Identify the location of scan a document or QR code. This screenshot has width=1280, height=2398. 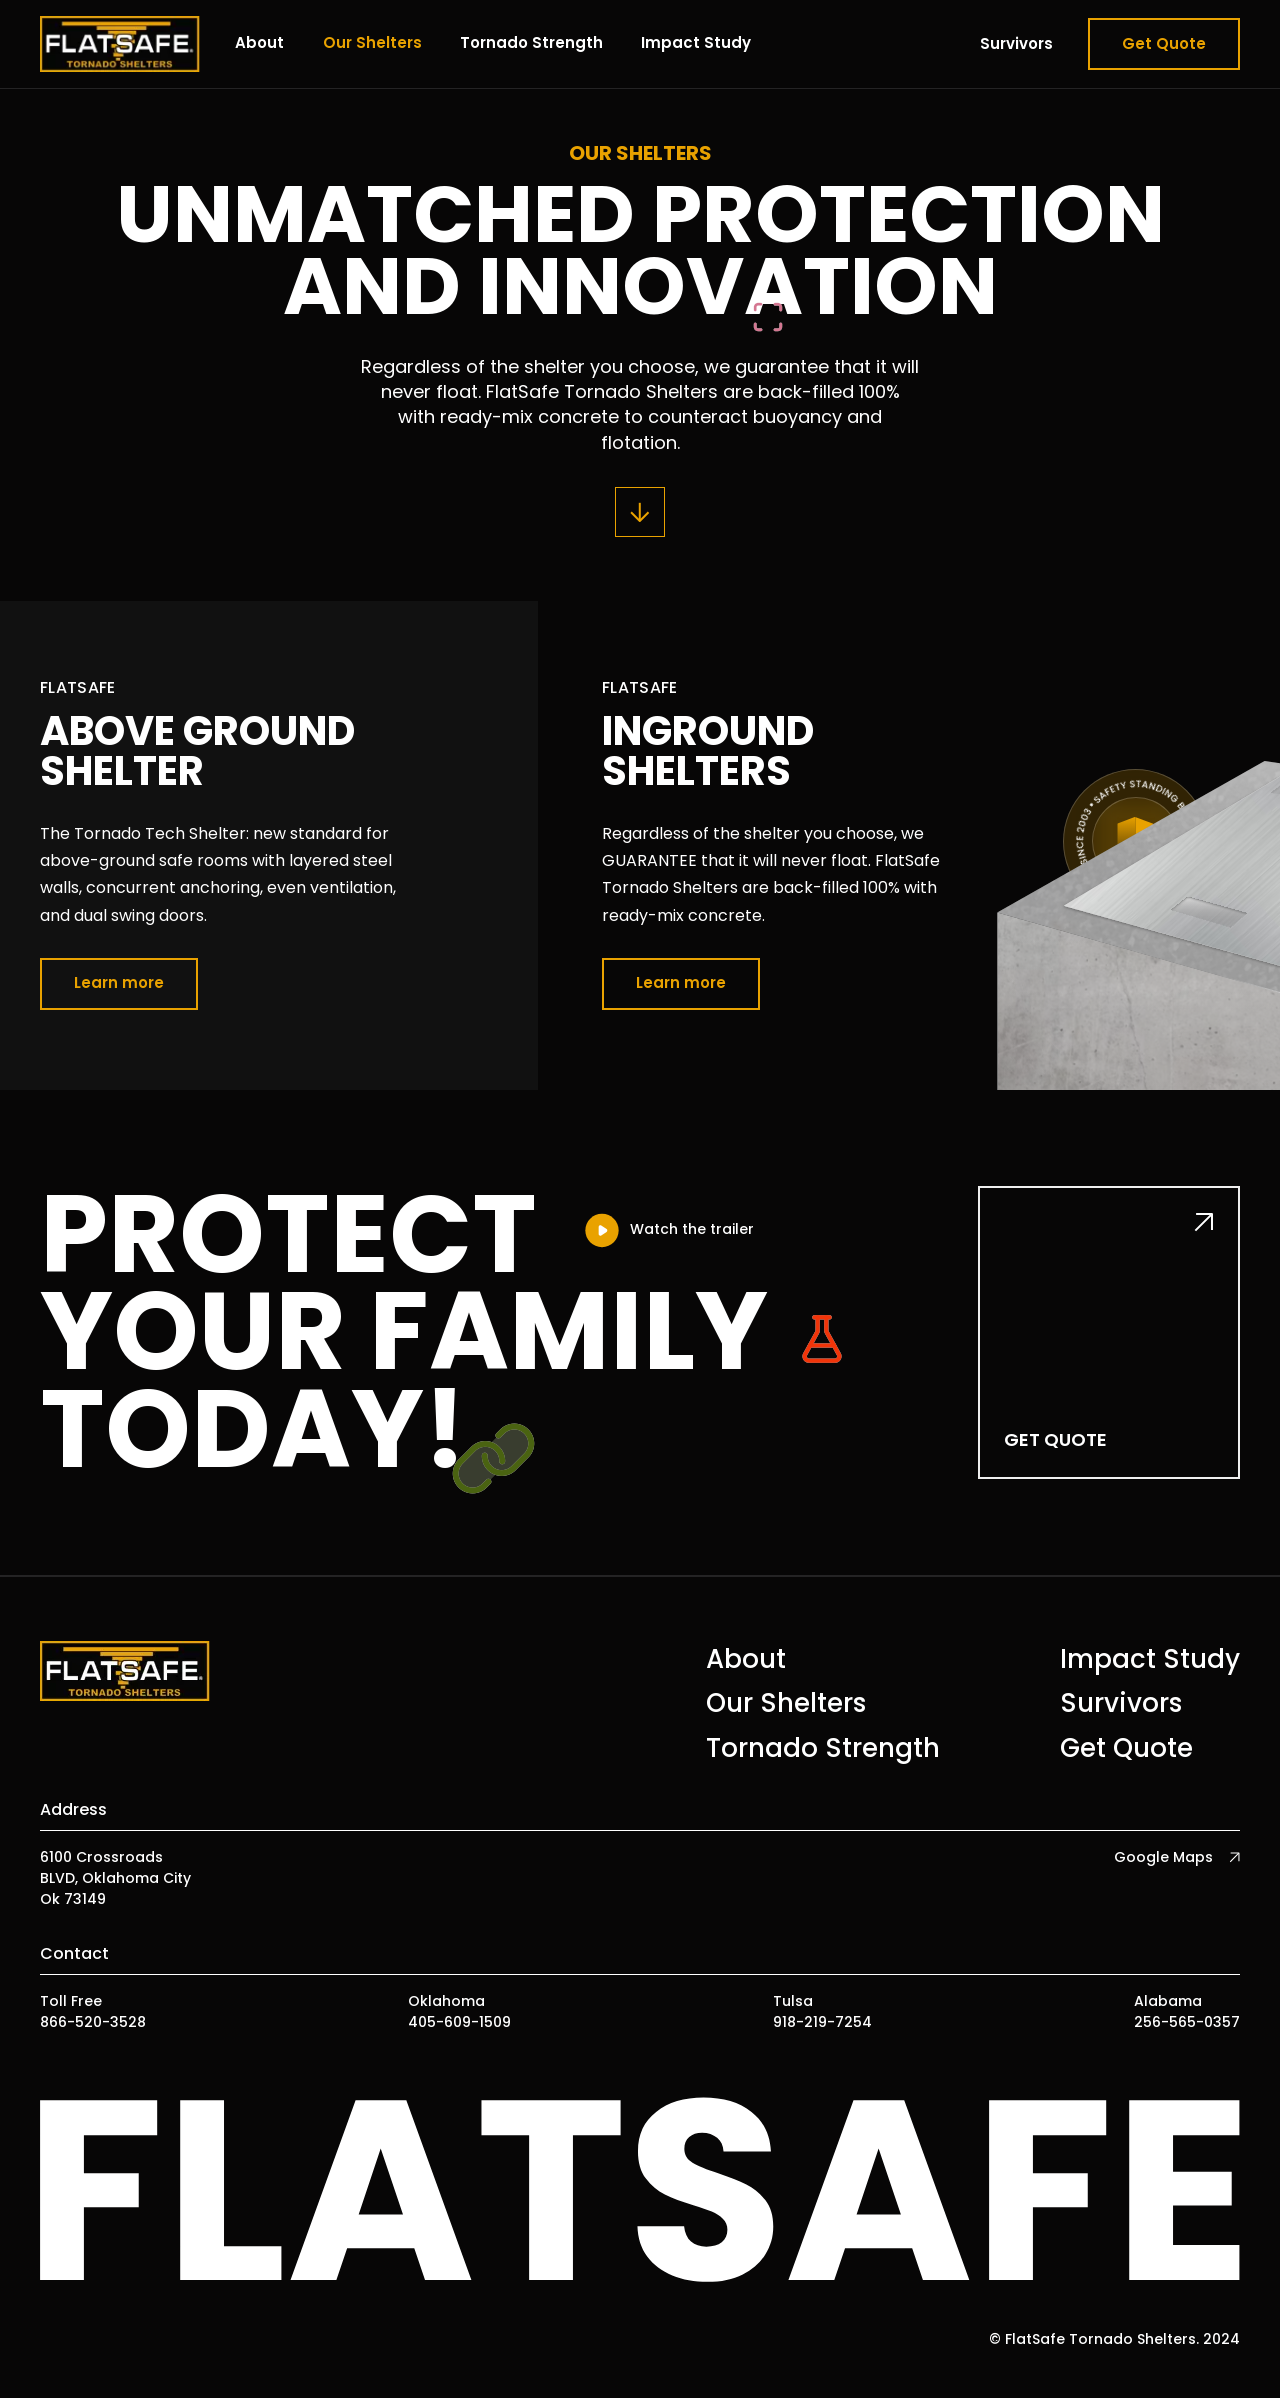
(768, 317).